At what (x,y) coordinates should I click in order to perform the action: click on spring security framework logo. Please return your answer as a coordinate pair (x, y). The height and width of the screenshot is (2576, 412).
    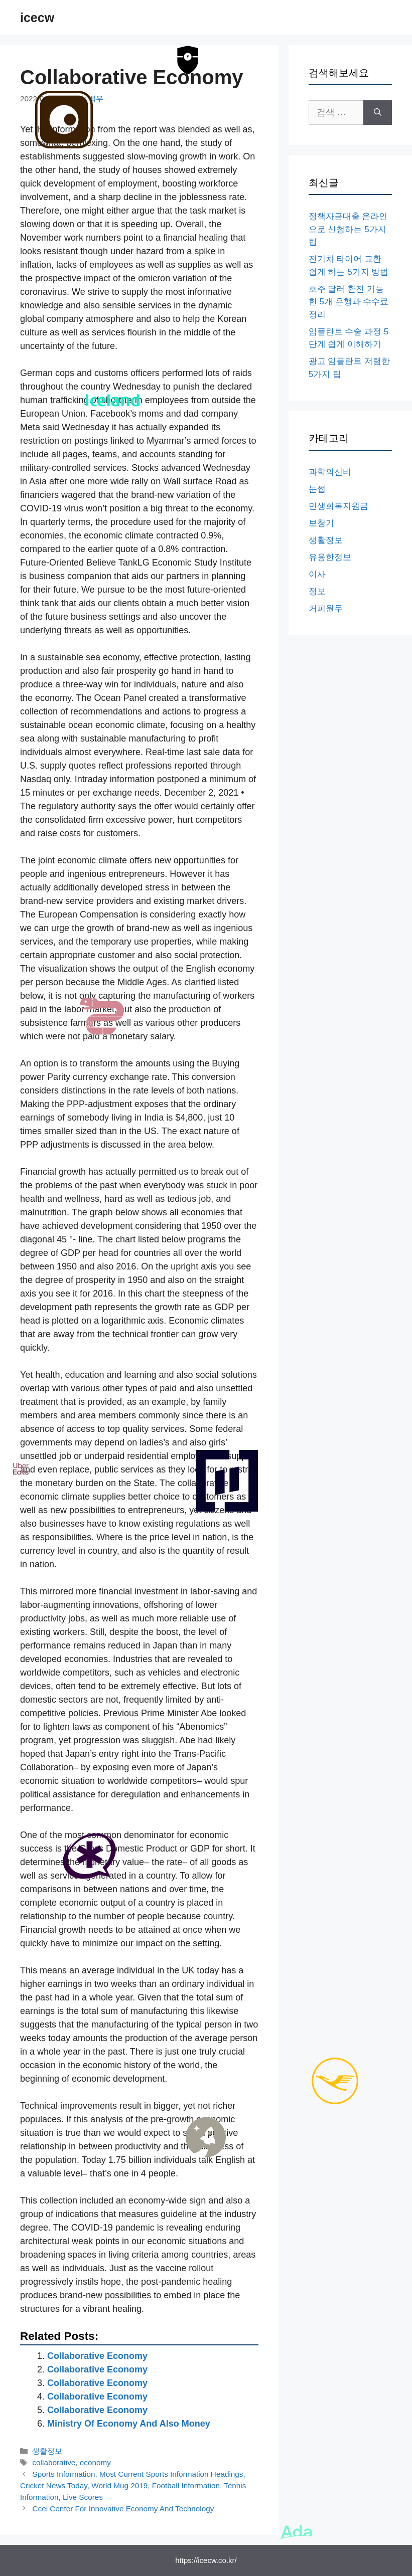
    Looking at the image, I should click on (188, 60).